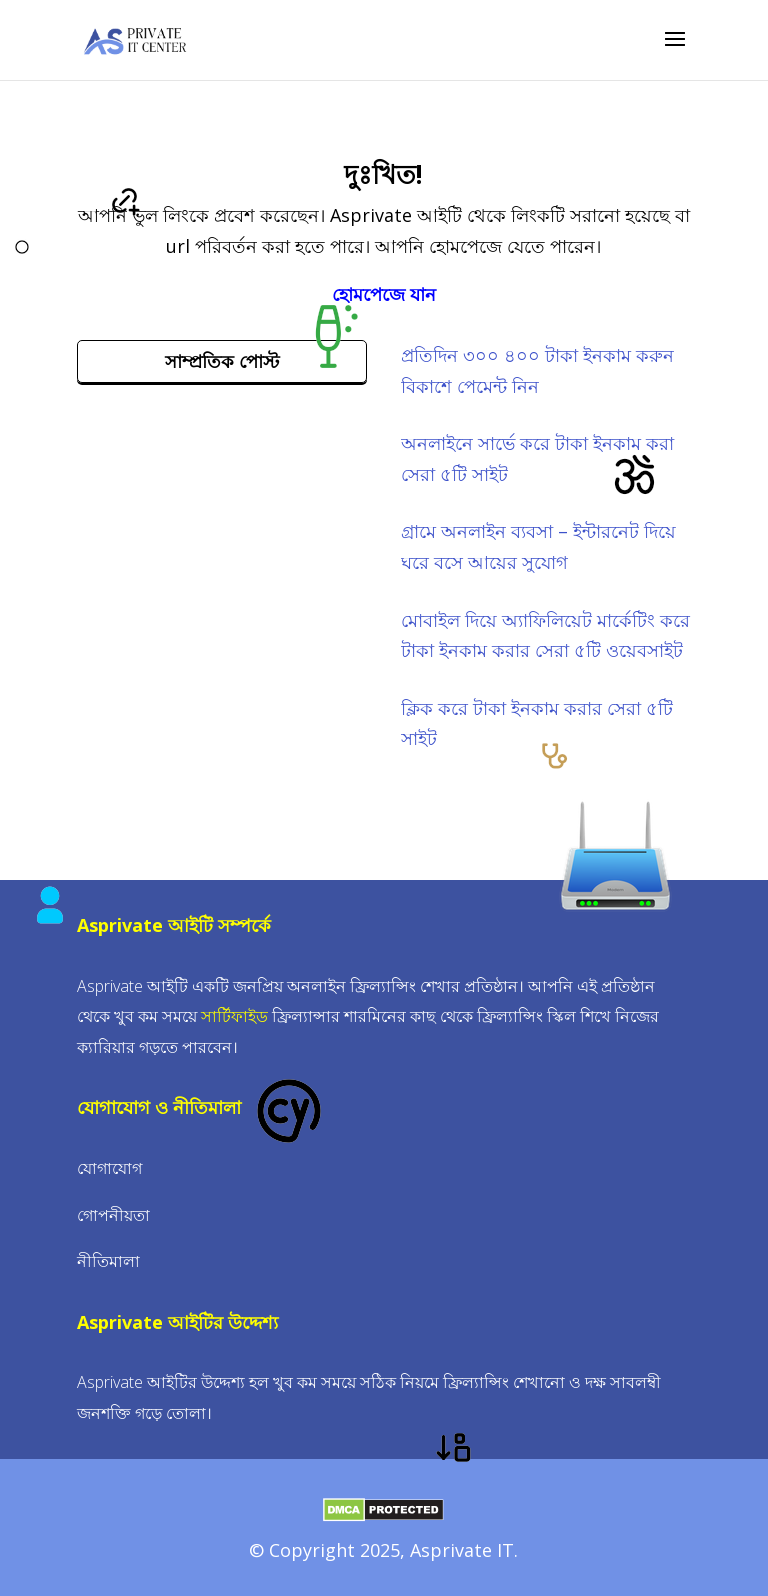  Describe the element at coordinates (553, 755) in the screenshot. I see `access health or medical features` at that location.